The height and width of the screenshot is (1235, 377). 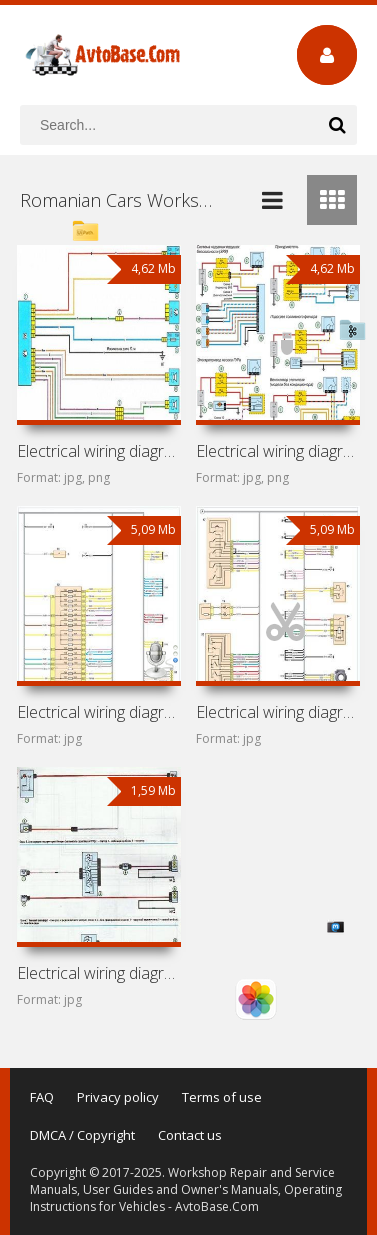 I want to click on cut selected content to clipboard, so click(x=285, y=621).